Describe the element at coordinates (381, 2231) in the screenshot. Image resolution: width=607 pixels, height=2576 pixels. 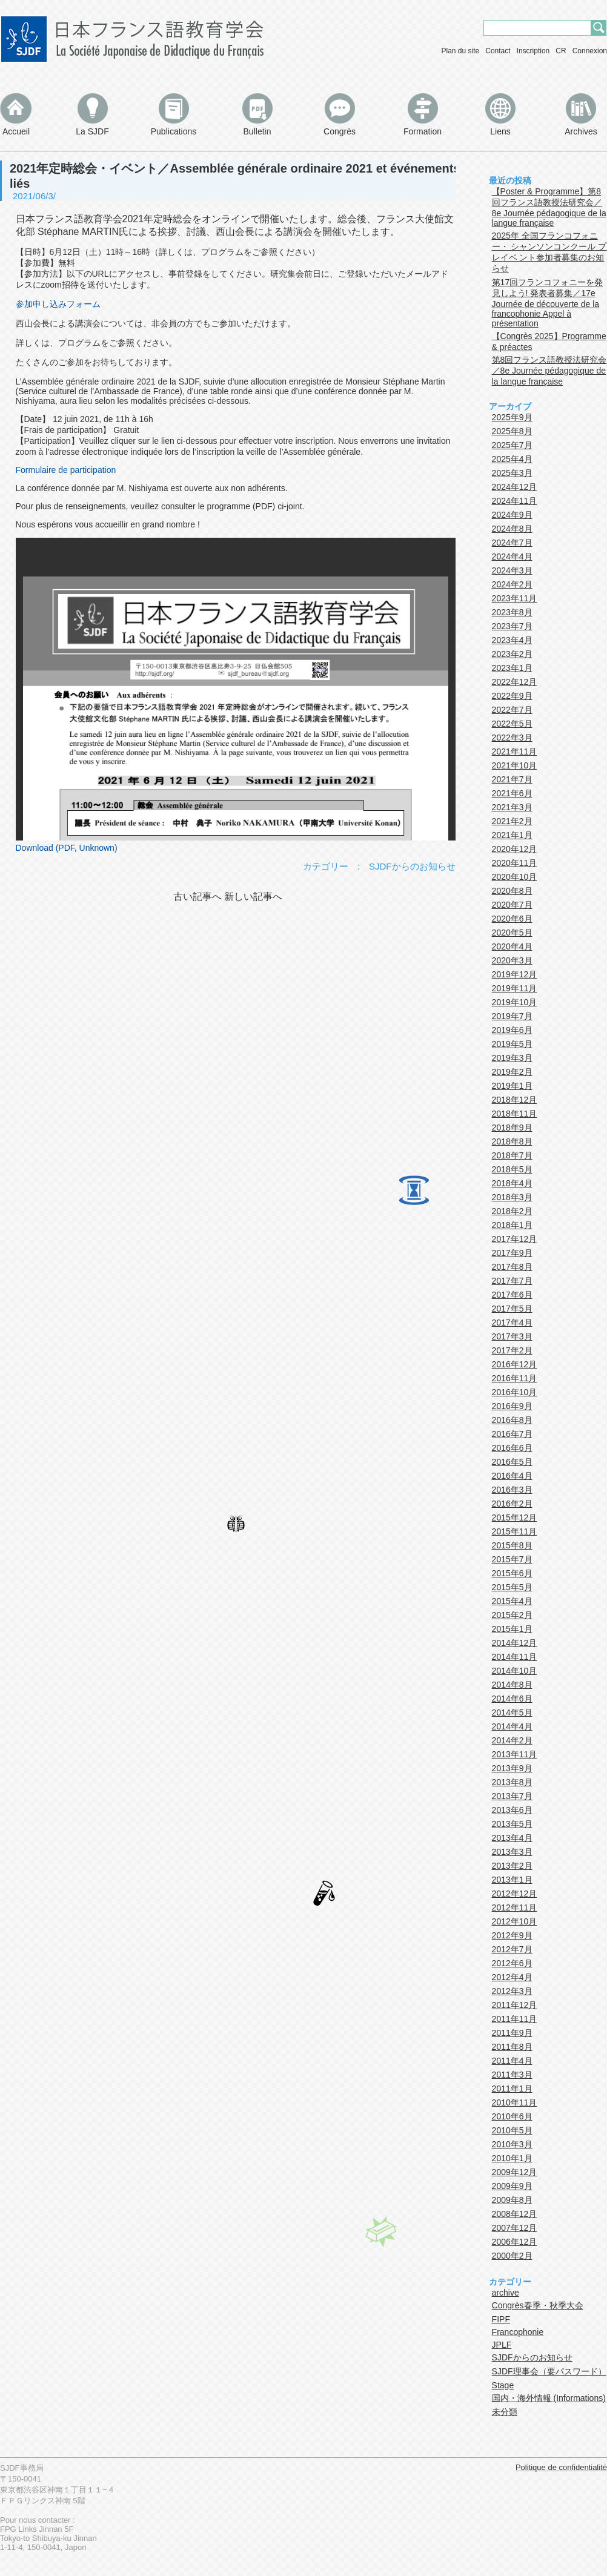
I see `indicates a gold bar or treasure reward` at that location.